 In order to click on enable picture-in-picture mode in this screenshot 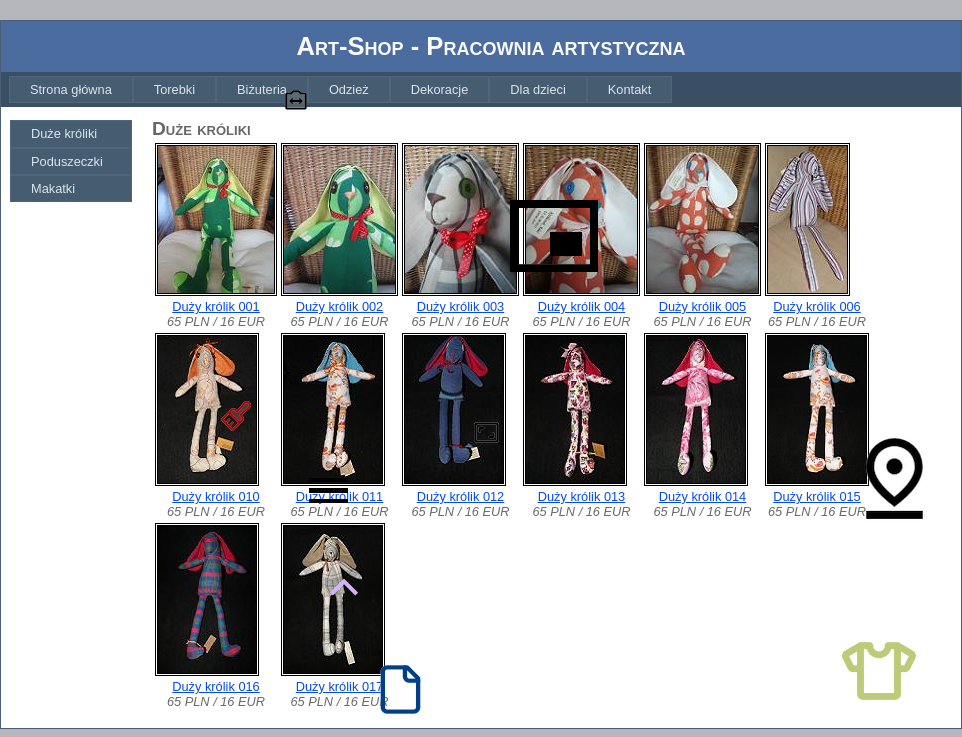, I will do `click(554, 236)`.